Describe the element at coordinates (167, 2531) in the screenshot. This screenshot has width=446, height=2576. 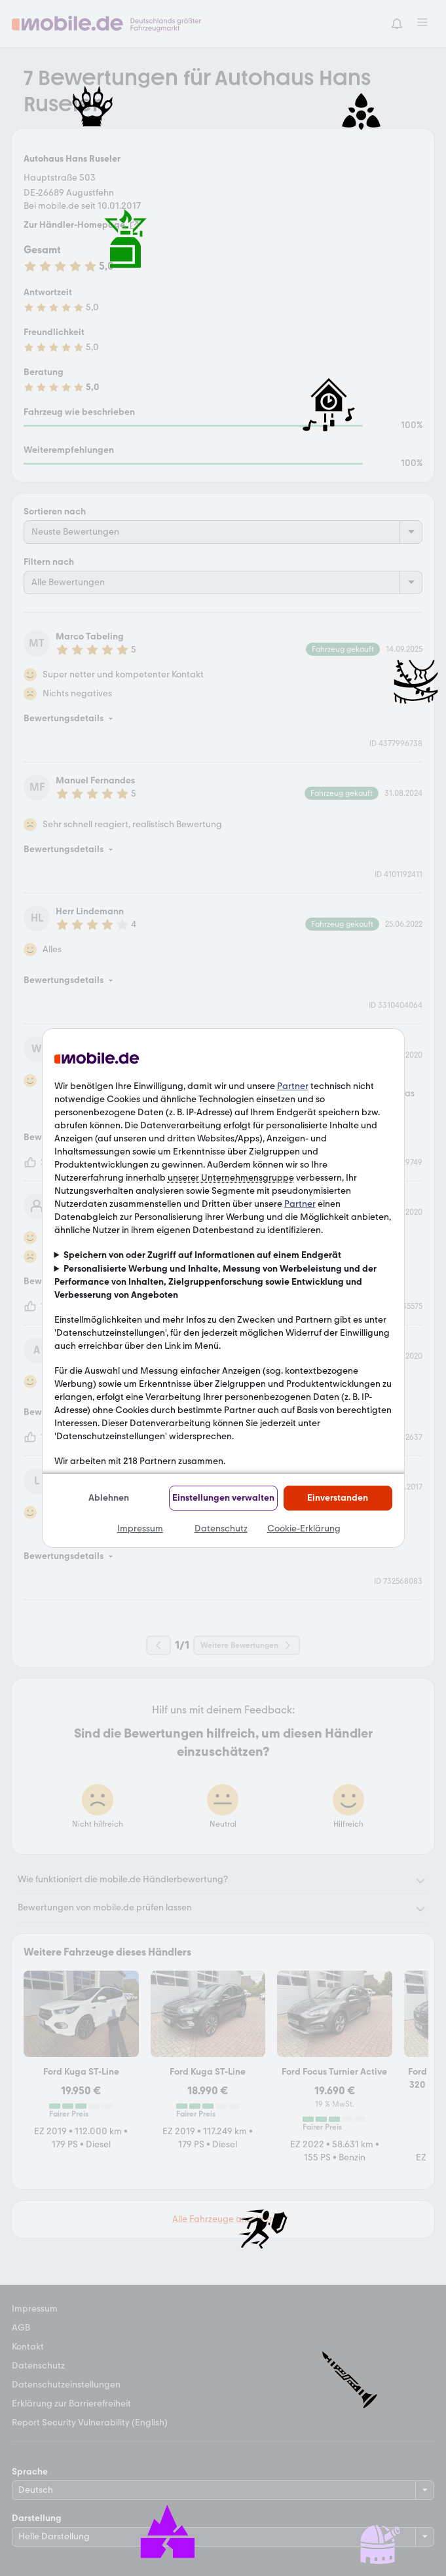
I see `explore valley or mountain terrain` at that location.